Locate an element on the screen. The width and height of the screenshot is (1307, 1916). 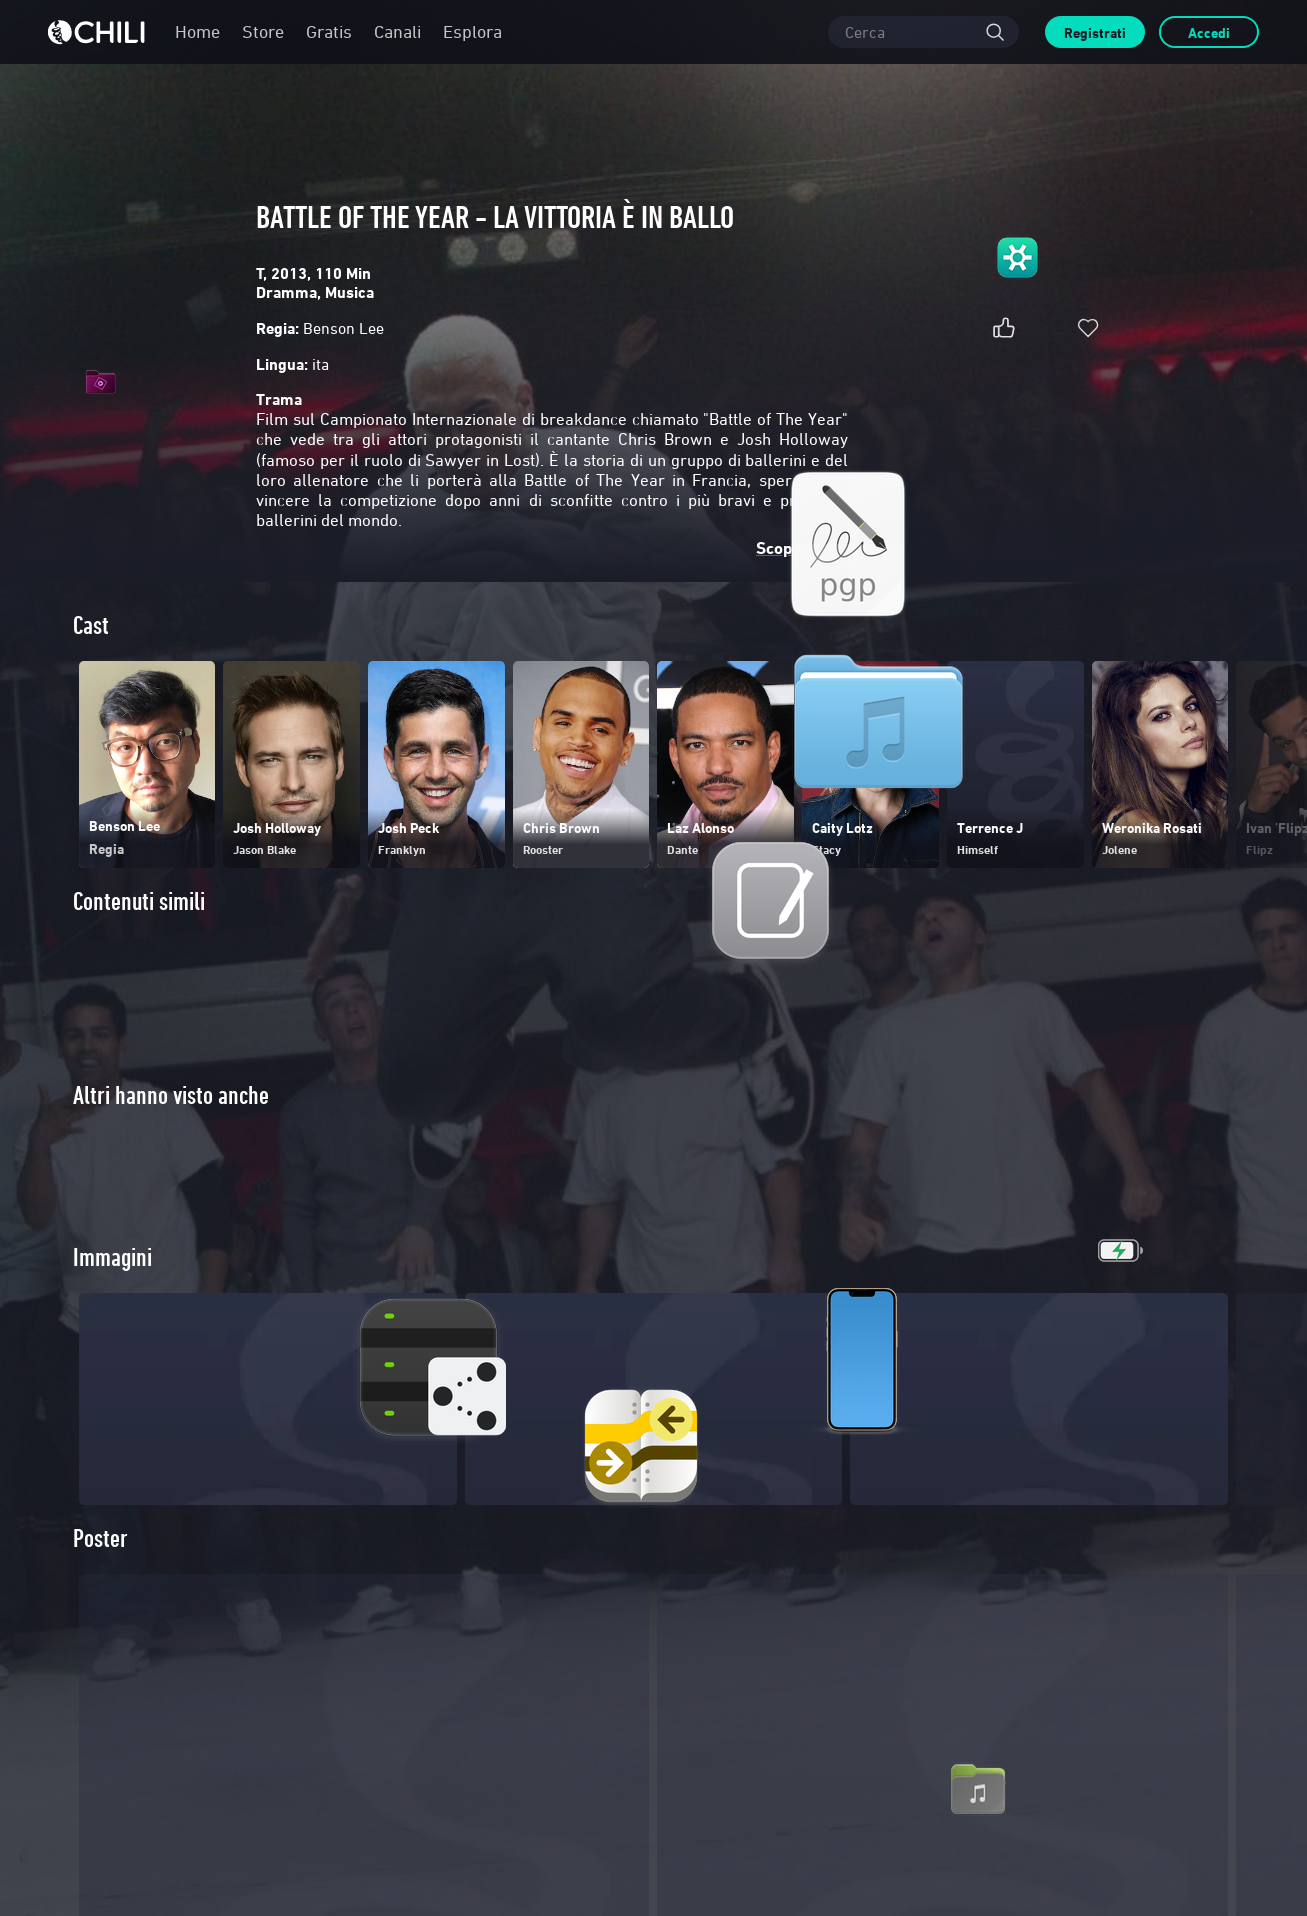
iPhone 13 Pro device icon is located at coordinates (862, 1362).